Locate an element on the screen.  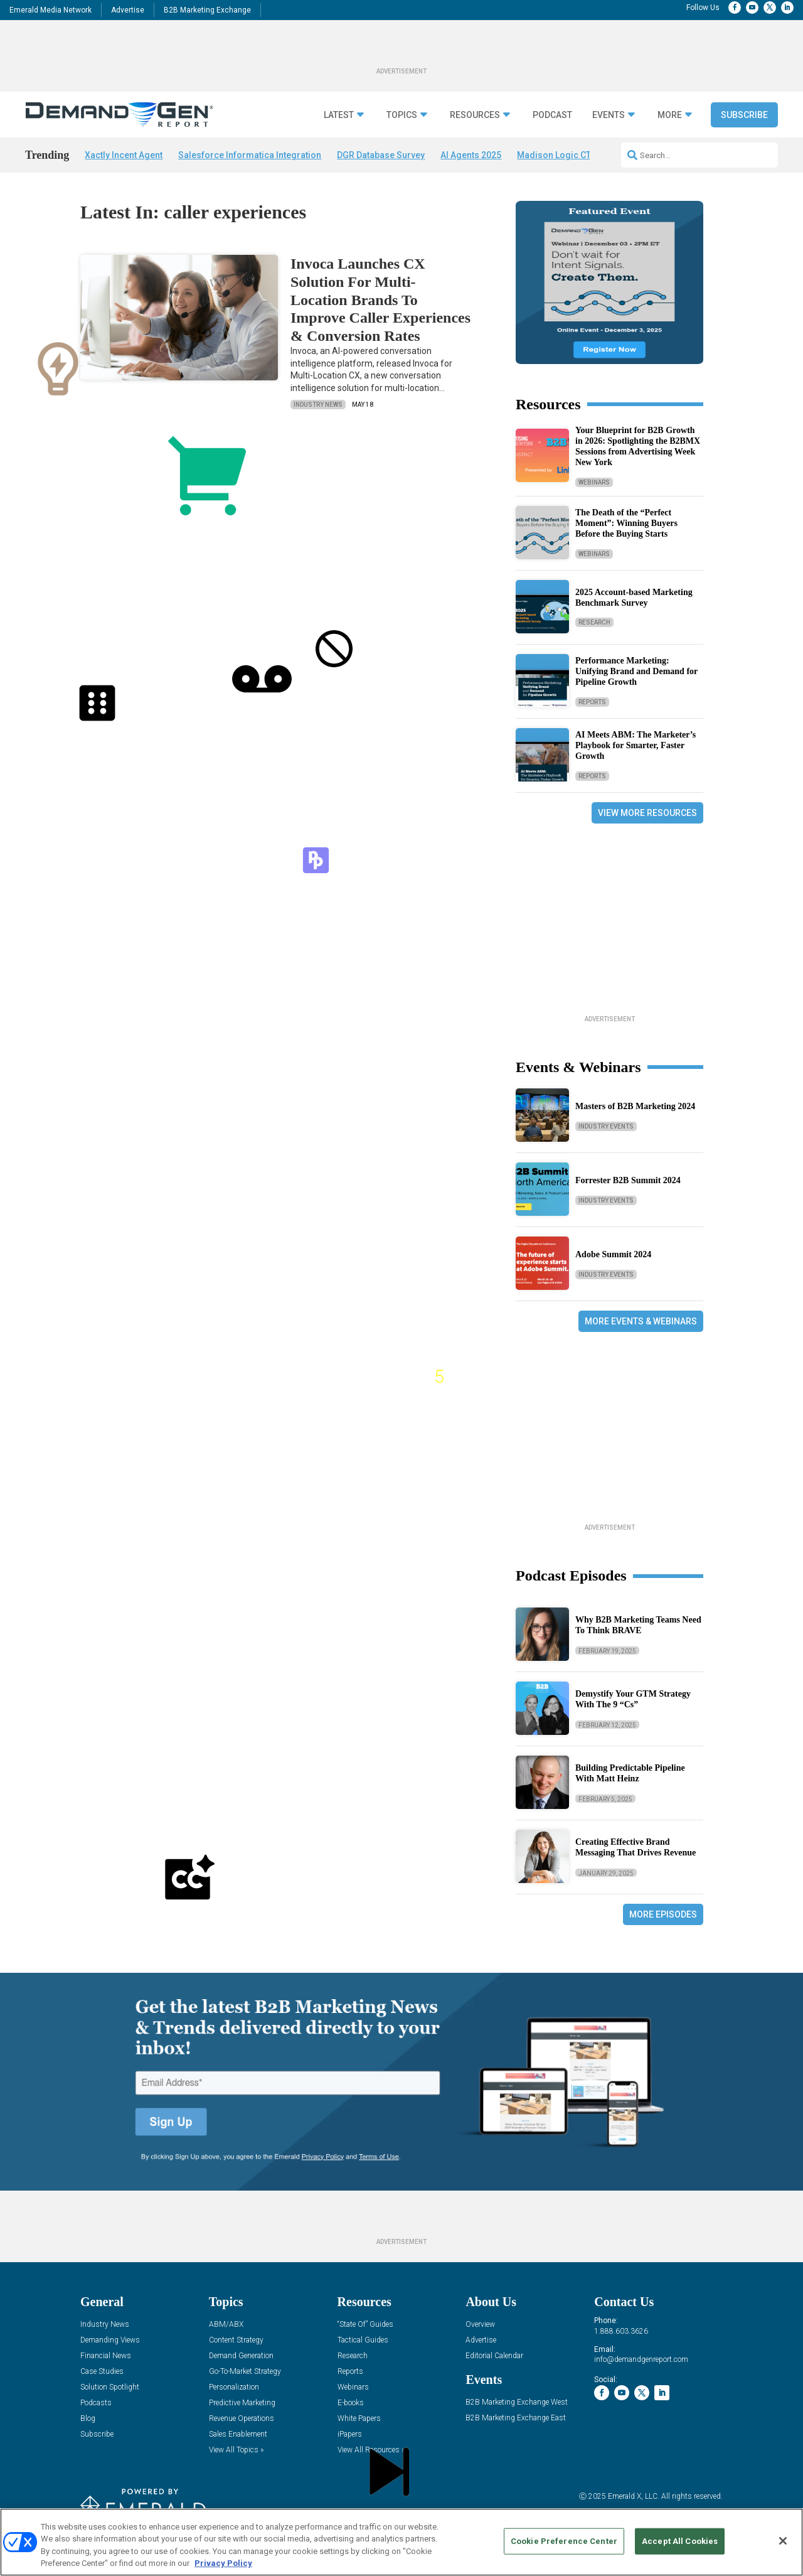
access voicemail messages is located at coordinates (262, 680).